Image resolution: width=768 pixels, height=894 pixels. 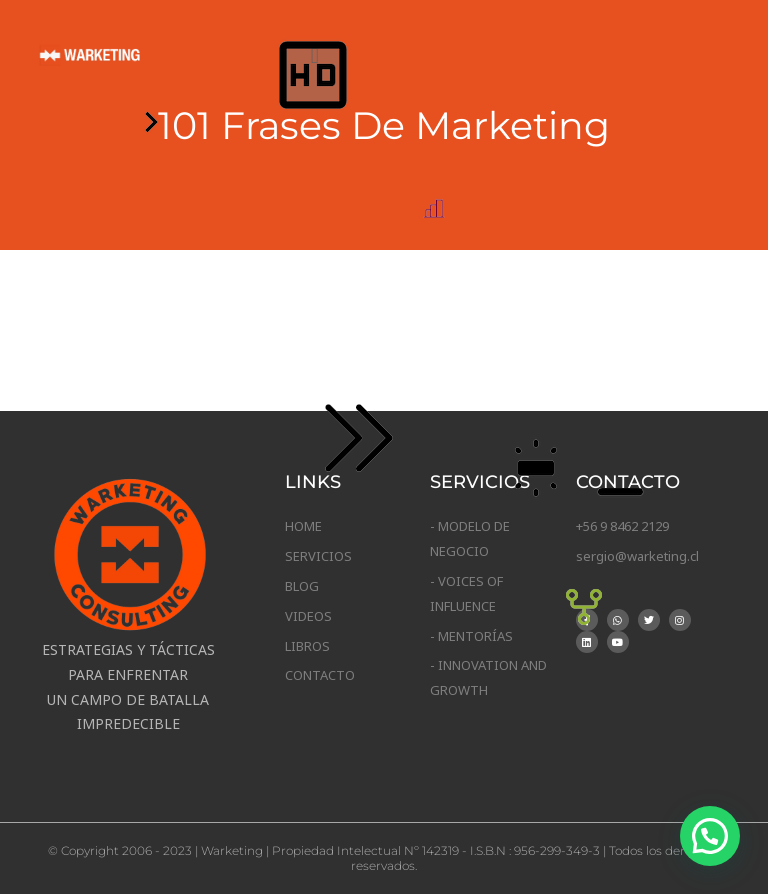 I want to click on indicates high definition video quality is available, so click(x=313, y=75).